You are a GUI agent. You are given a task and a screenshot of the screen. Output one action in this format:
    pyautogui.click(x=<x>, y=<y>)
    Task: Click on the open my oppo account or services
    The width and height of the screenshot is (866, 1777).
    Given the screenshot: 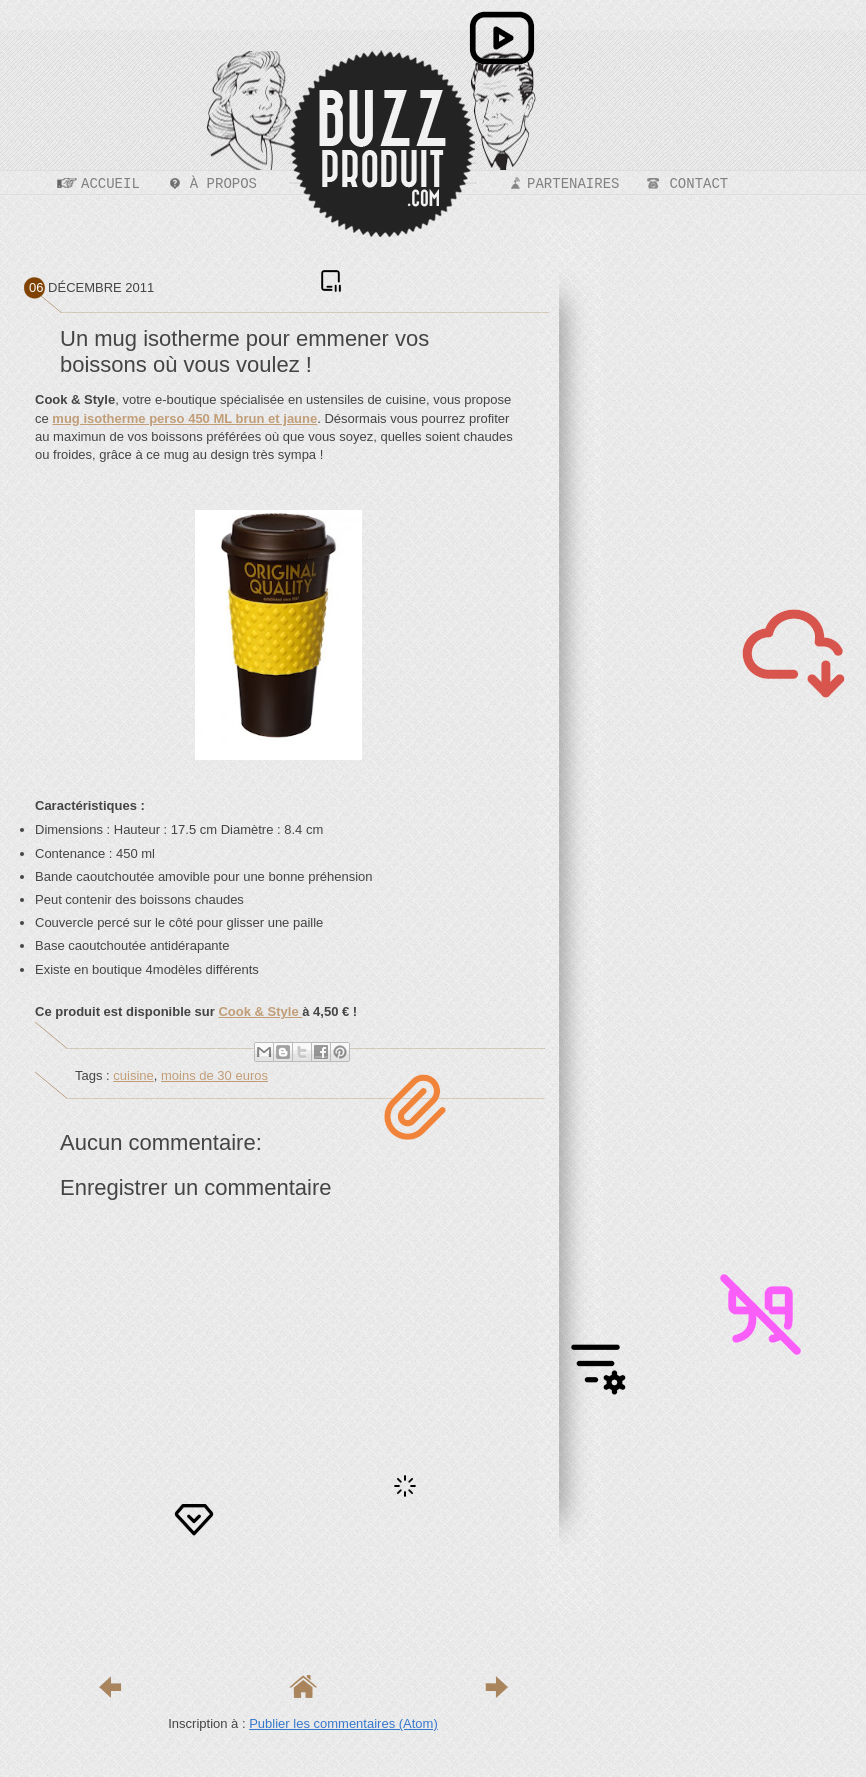 What is the action you would take?
    pyautogui.click(x=194, y=1518)
    